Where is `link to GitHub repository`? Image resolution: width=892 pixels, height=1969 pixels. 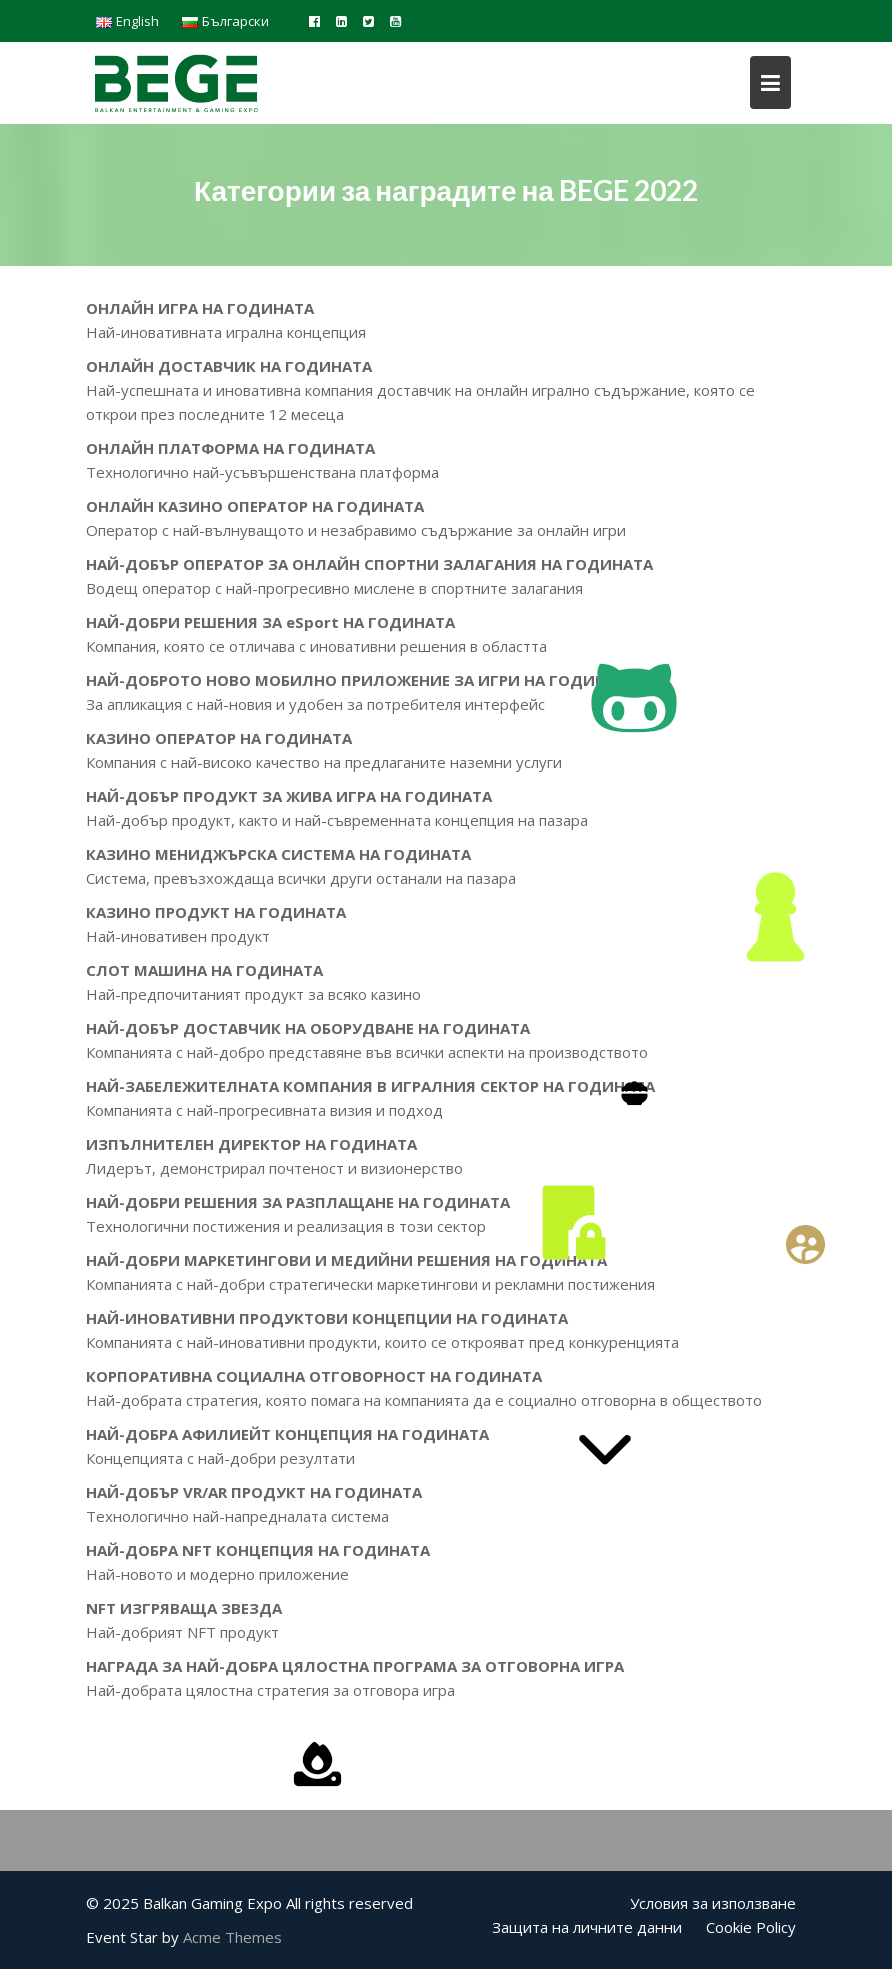 link to GitHub repository is located at coordinates (634, 698).